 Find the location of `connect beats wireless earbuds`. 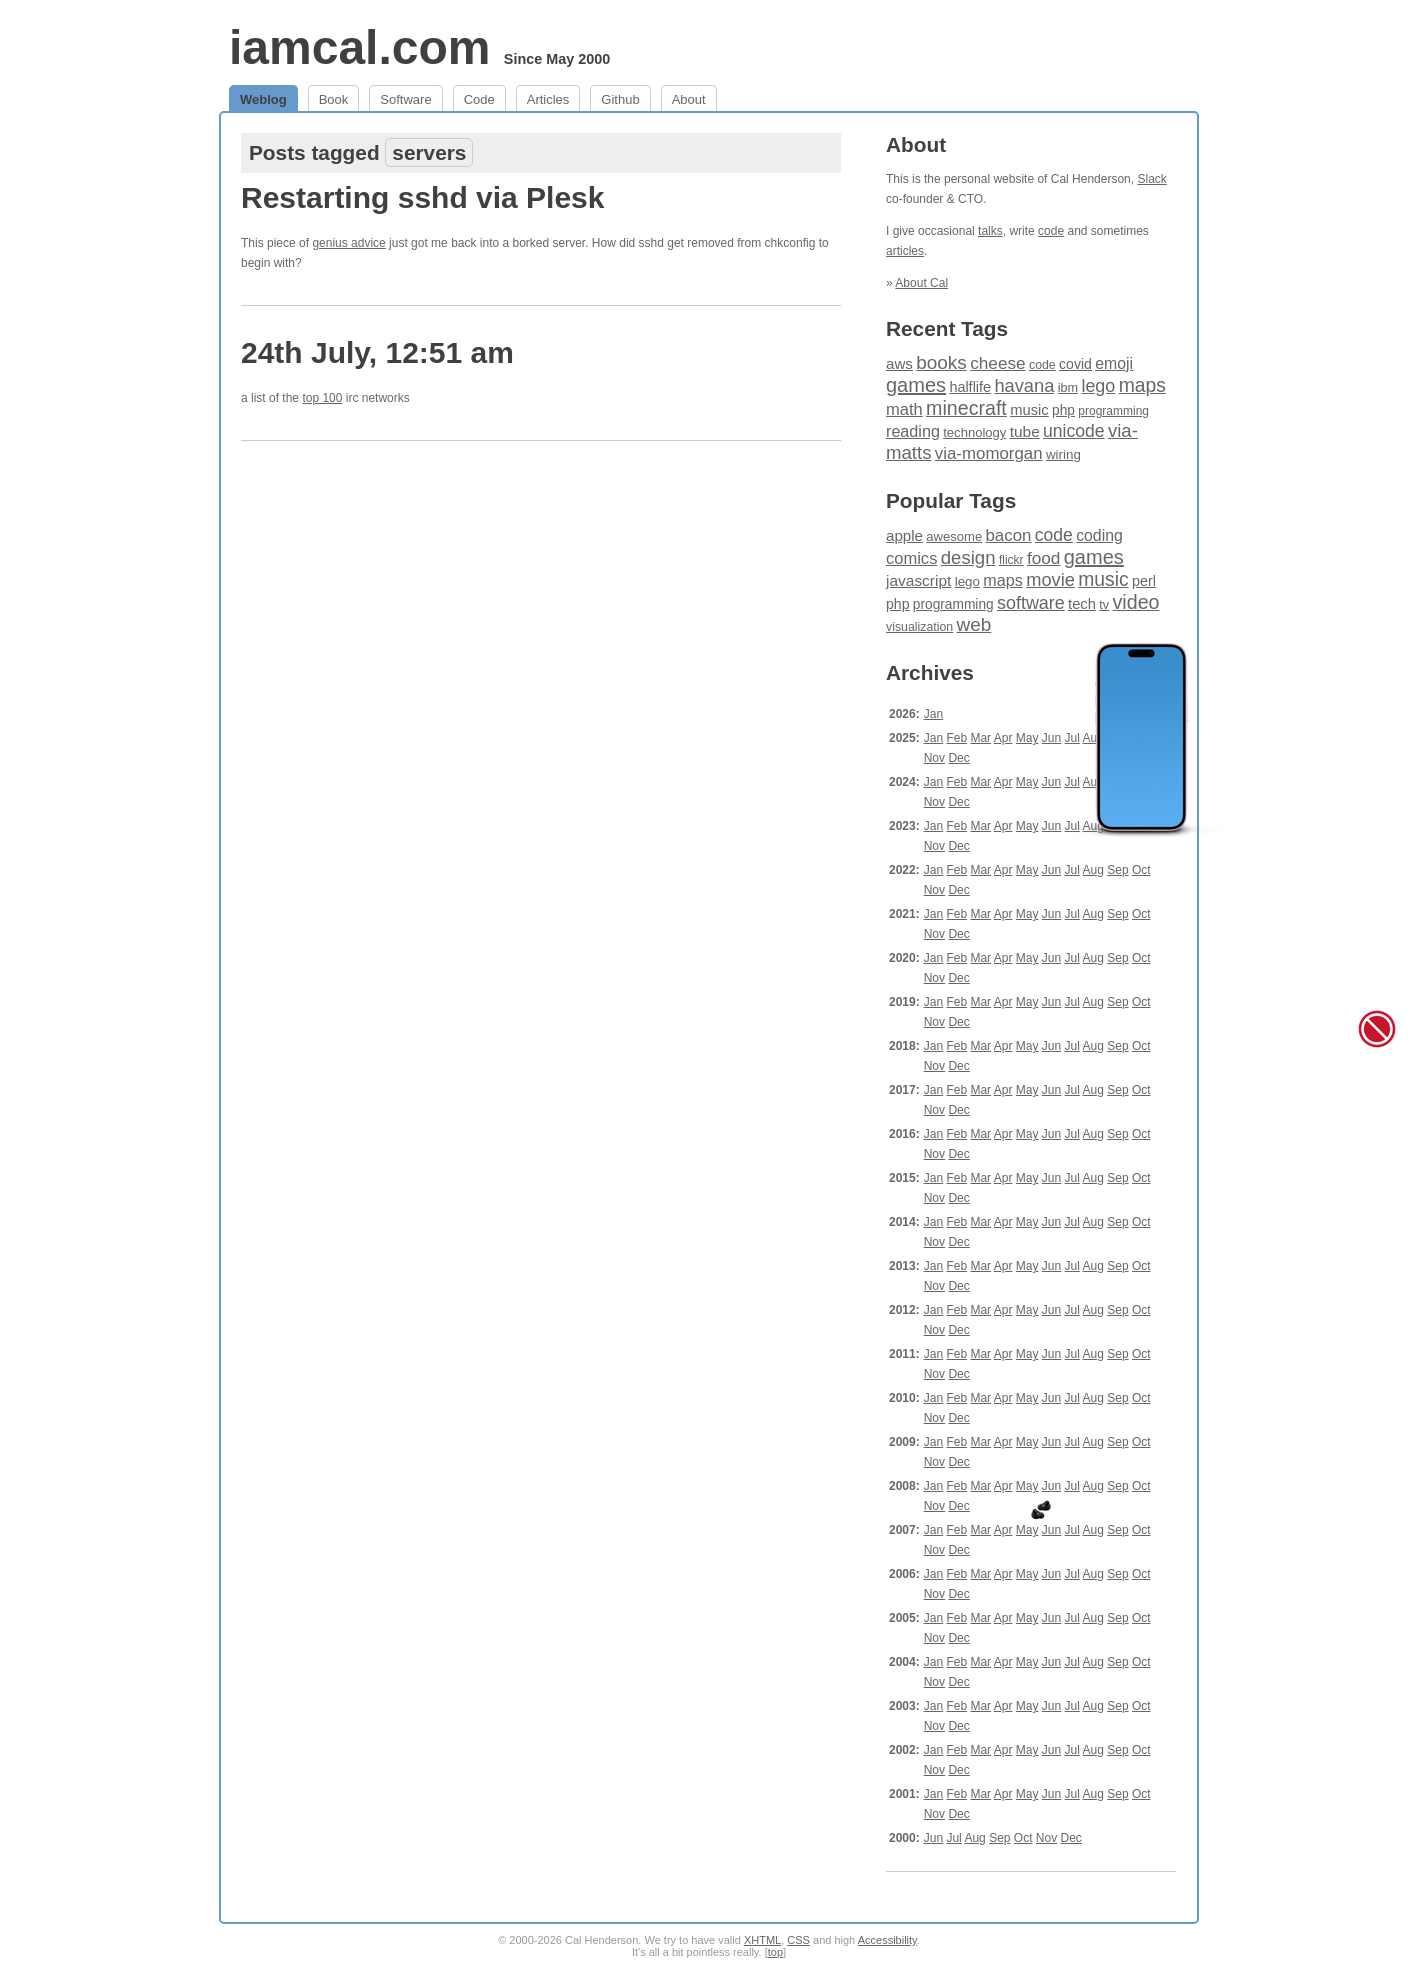

connect beats wireless earbuds is located at coordinates (1041, 1510).